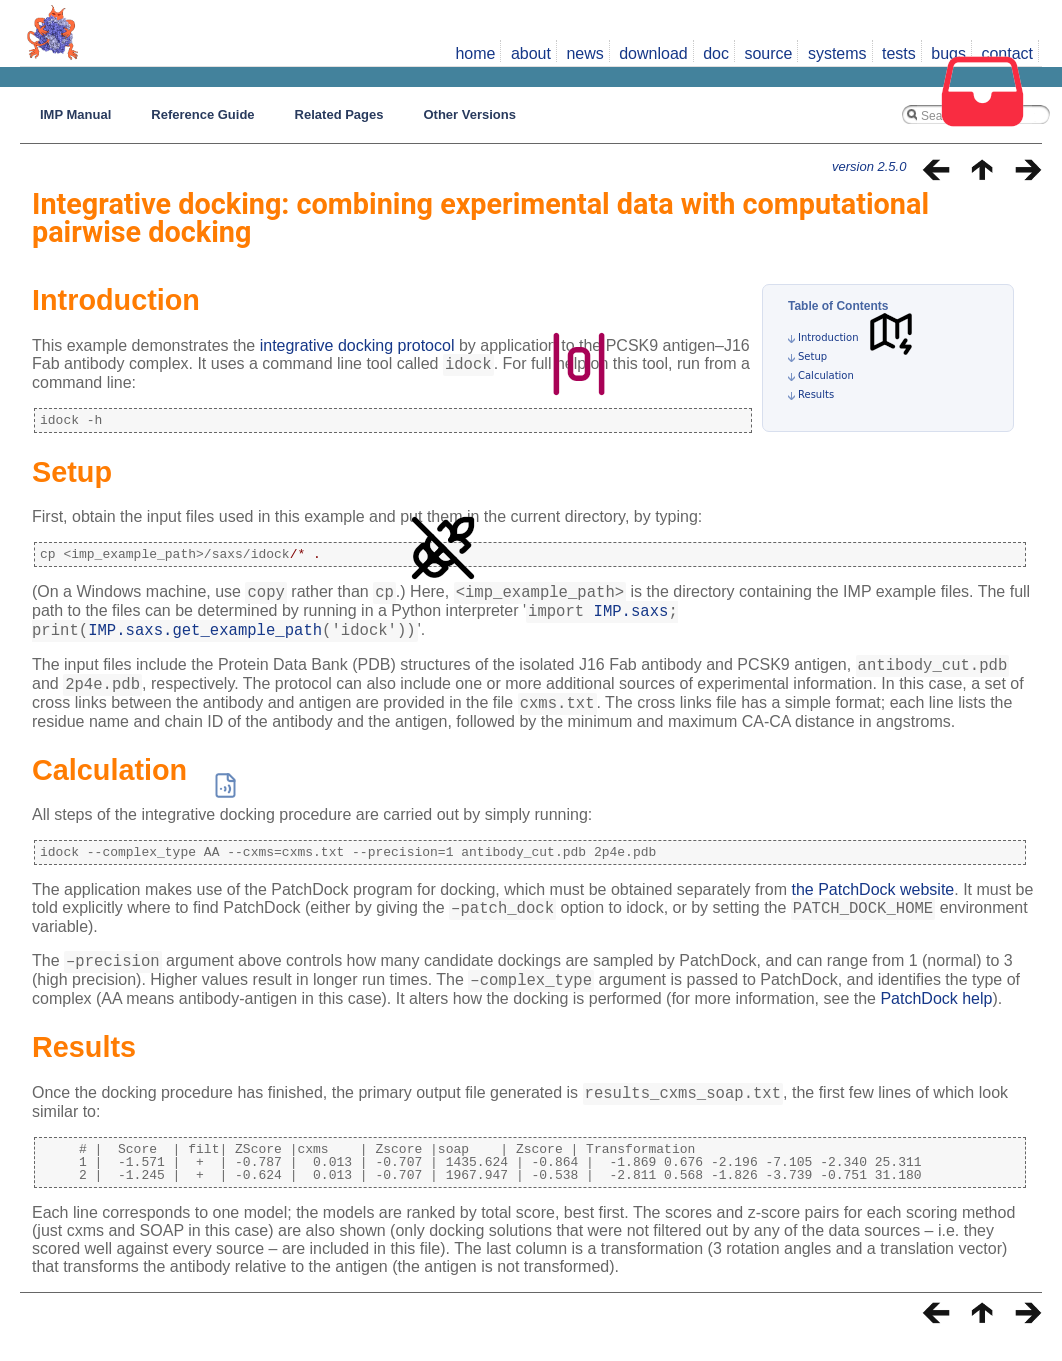 The image size is (1062, 1361). Describe the element at coordinates (579, 364) in the screenshot. I see `distribute objects with equal spacing horizontally` at that location.